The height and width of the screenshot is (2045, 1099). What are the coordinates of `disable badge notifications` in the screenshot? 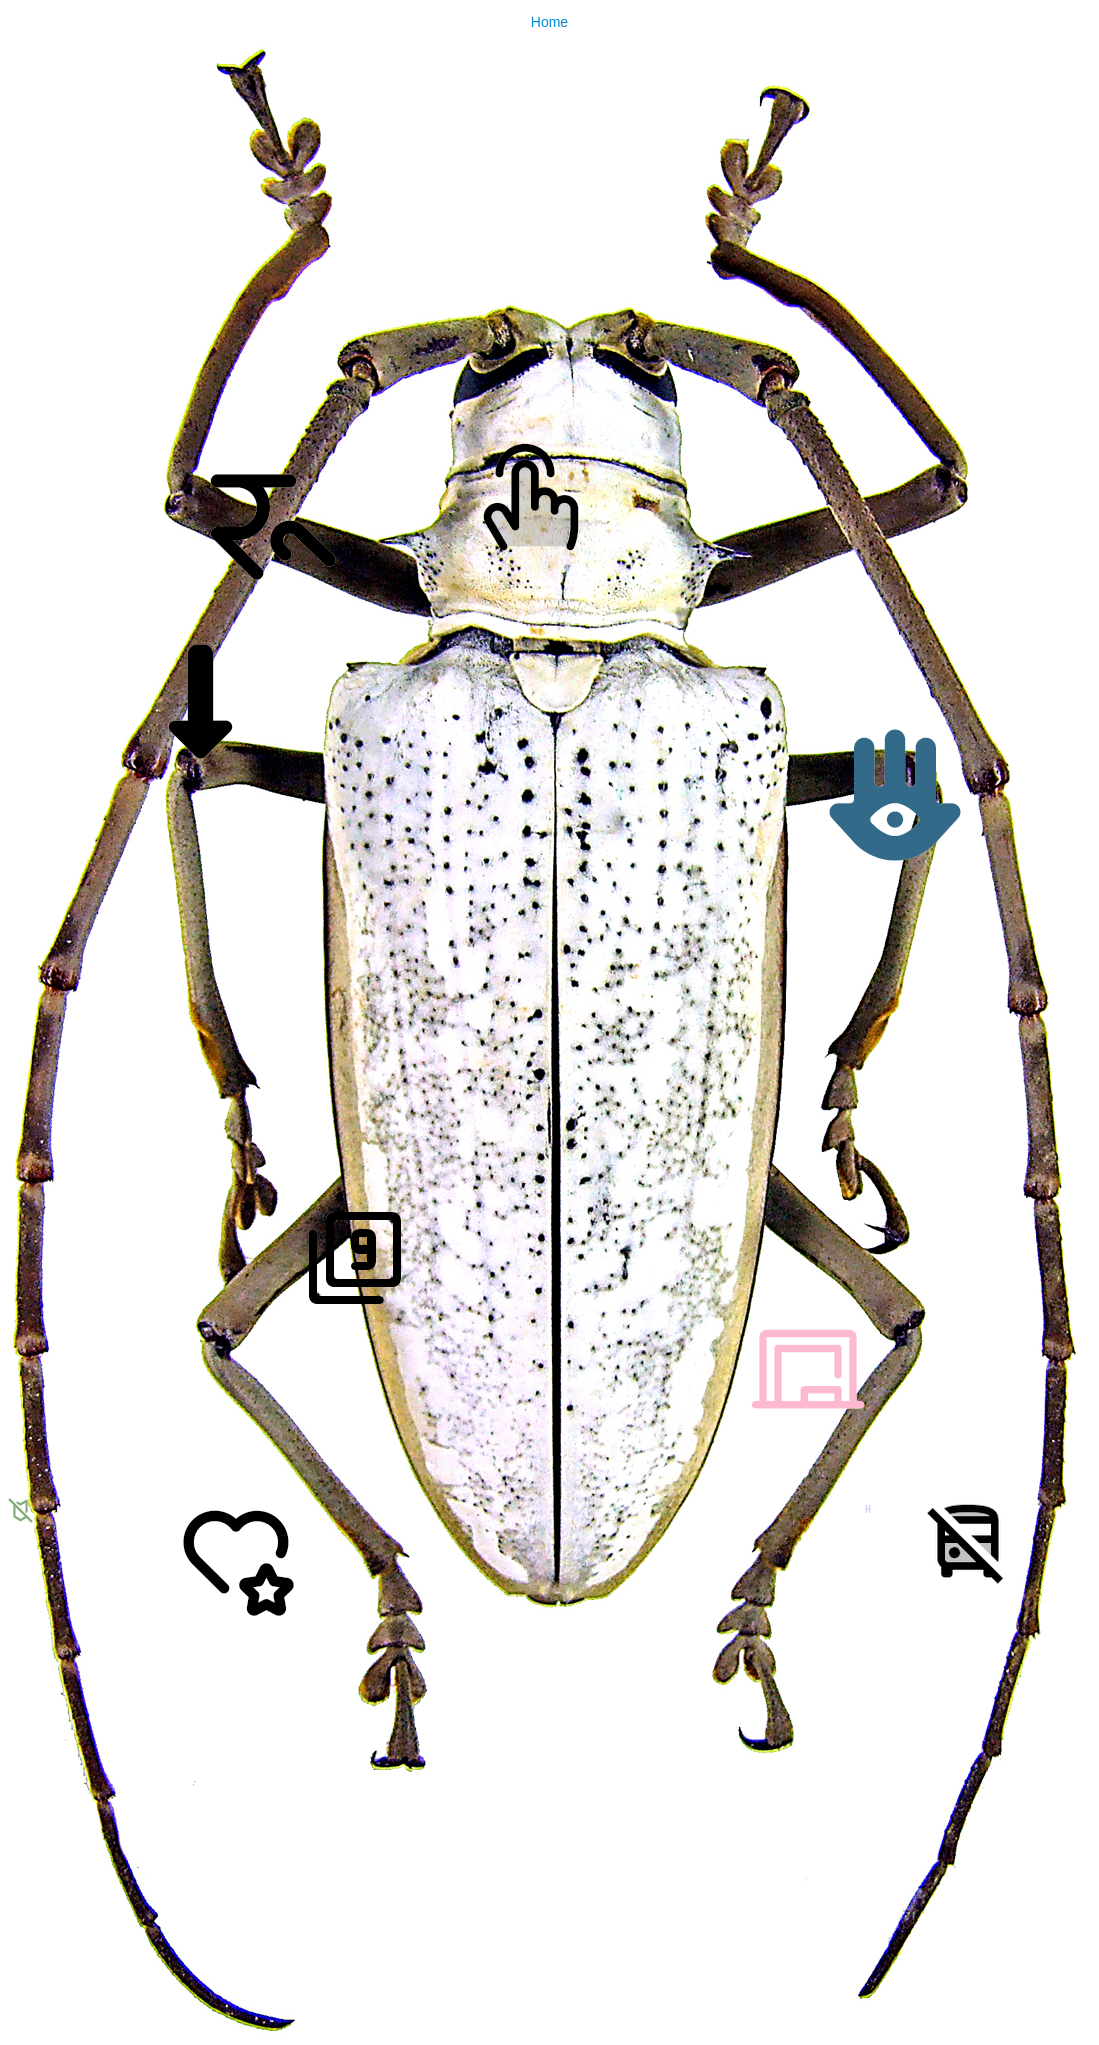 It's located at (20, 1510).